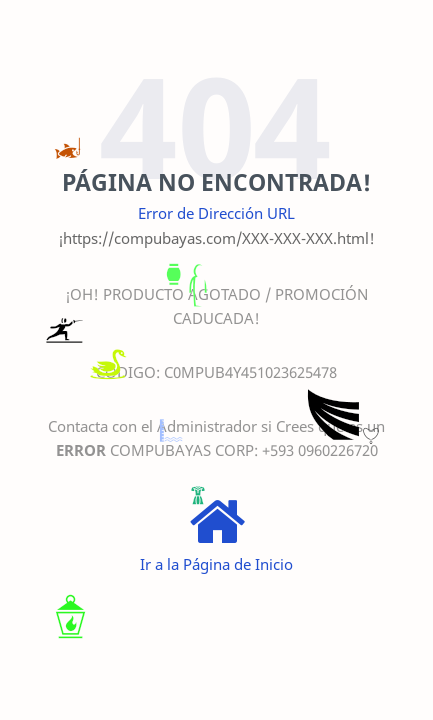 The height and width of the screenshot is (720, 433). I want to click on access fishing mini-game or activity, so click(68, 150).